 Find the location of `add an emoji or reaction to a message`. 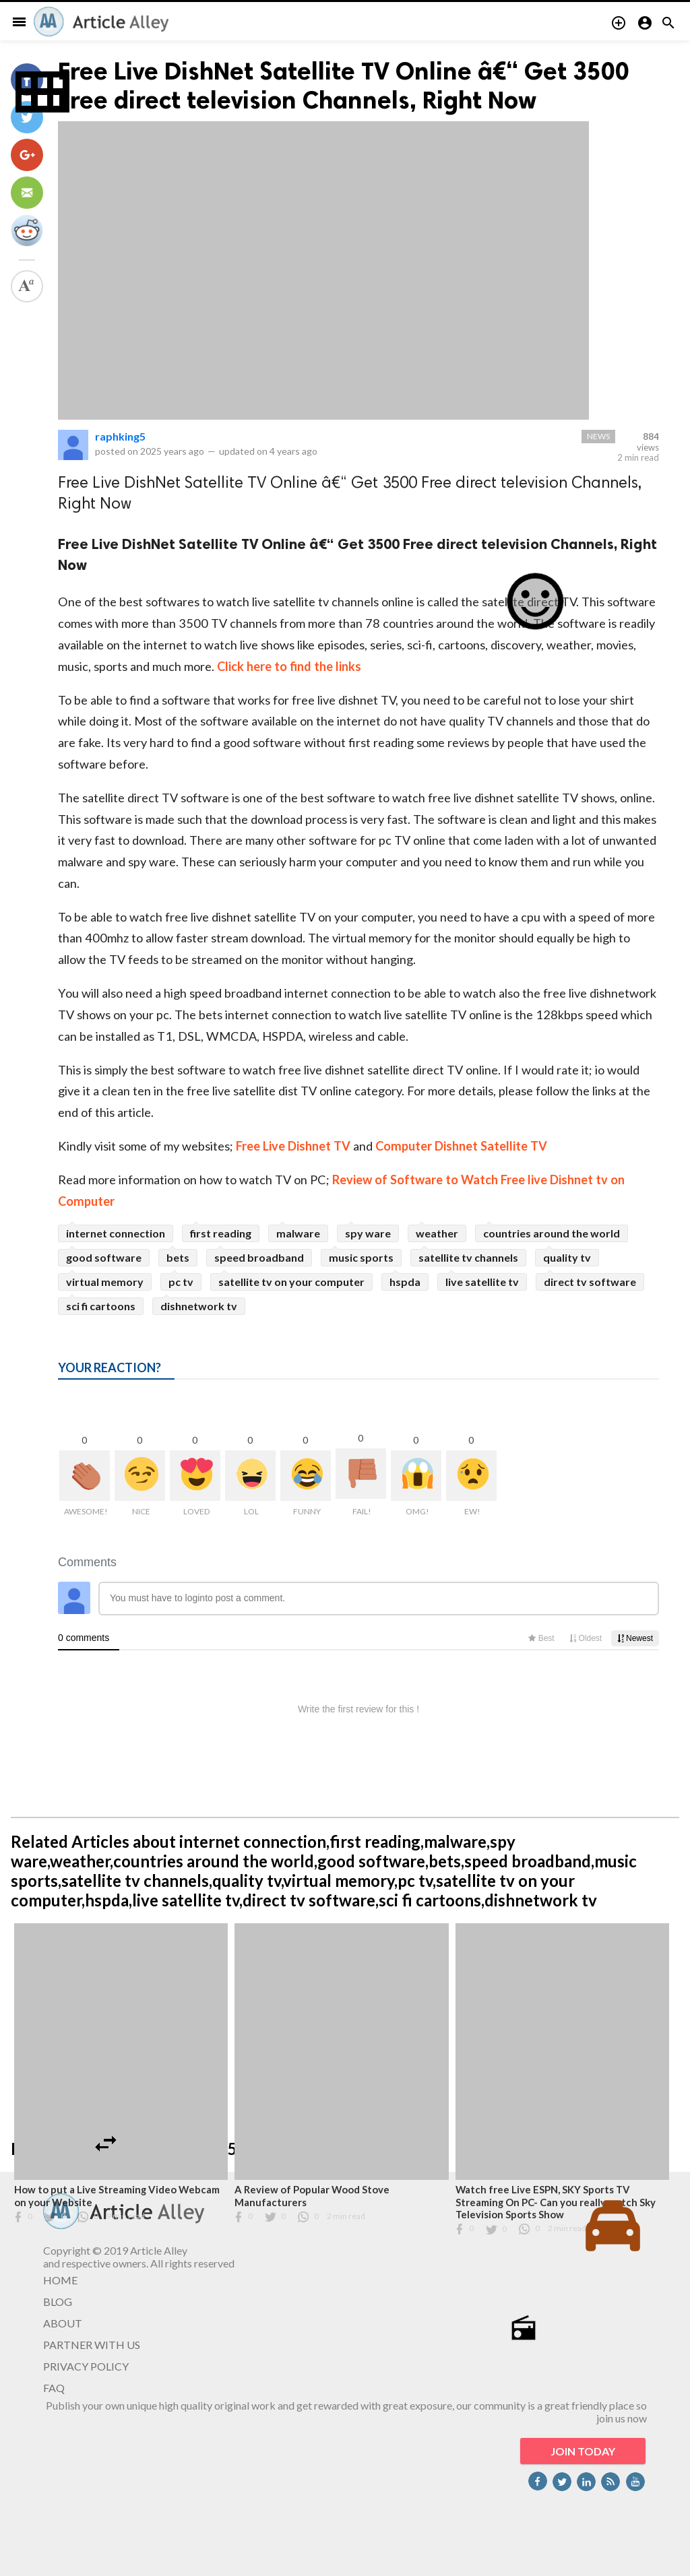

add an emoji or reaction to a message is located at coordinates (535, 601).